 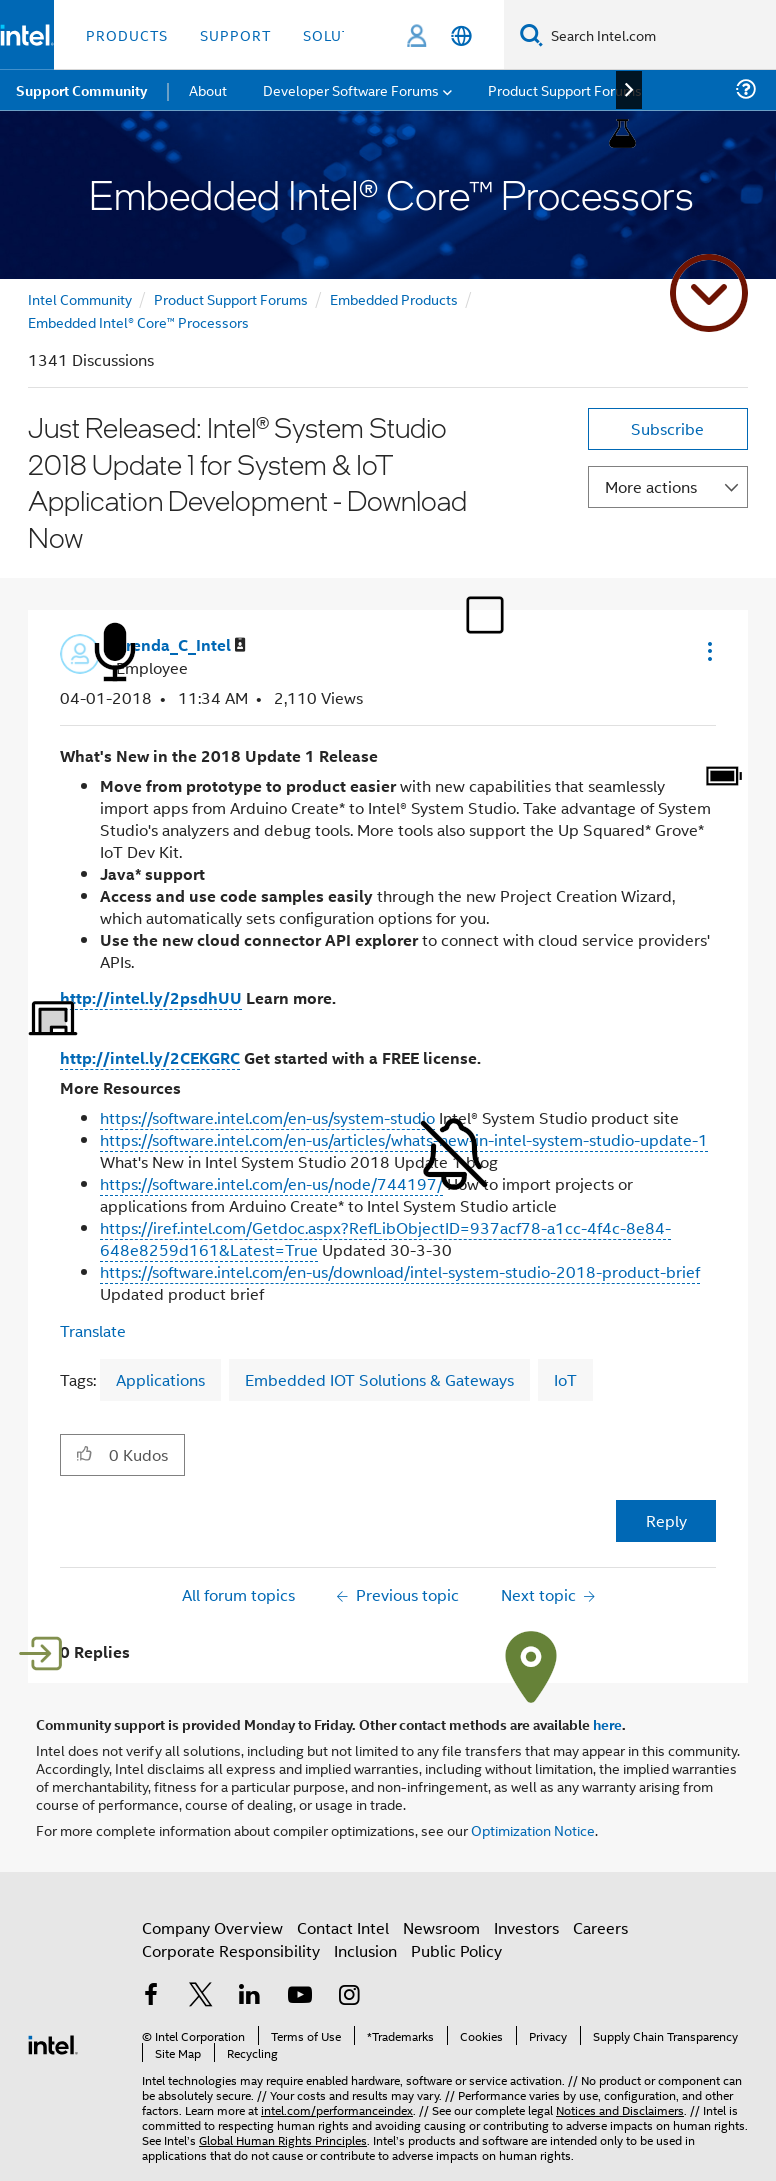 I want to click on view current location on map, so click(x=531, y=1667).